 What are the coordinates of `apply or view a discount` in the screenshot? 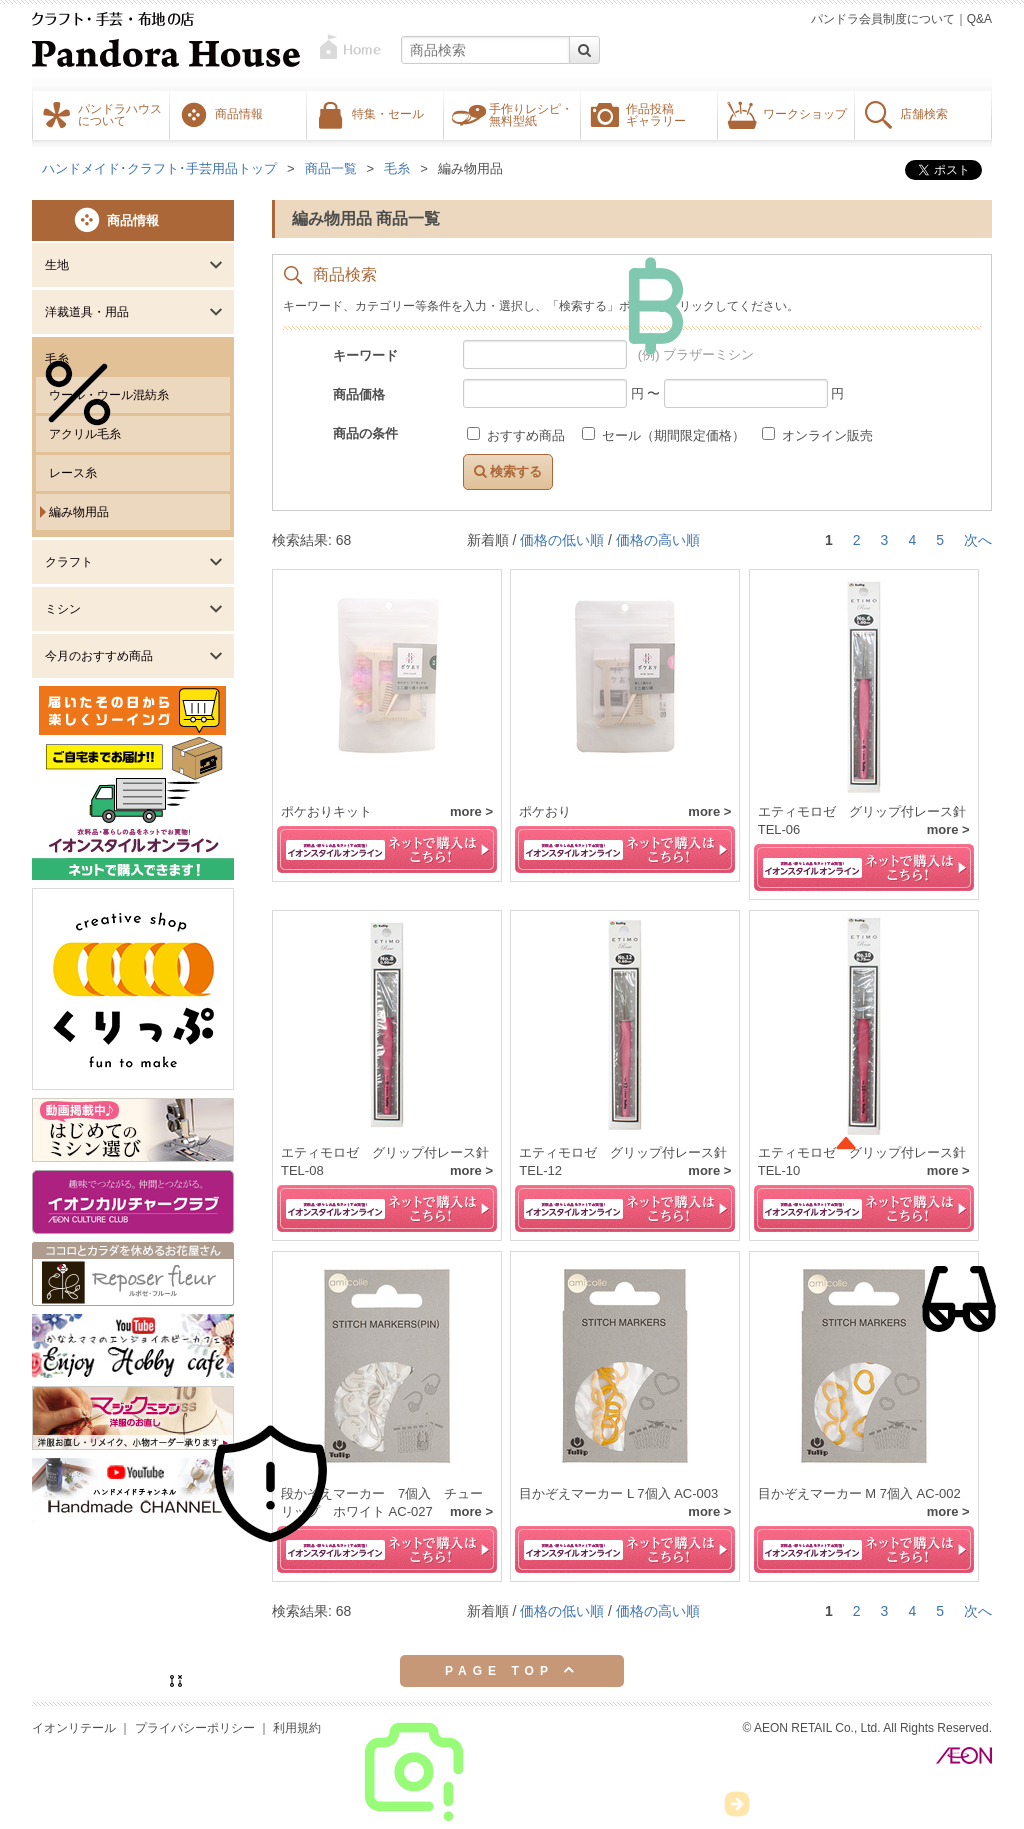 It's located at (78, 393).